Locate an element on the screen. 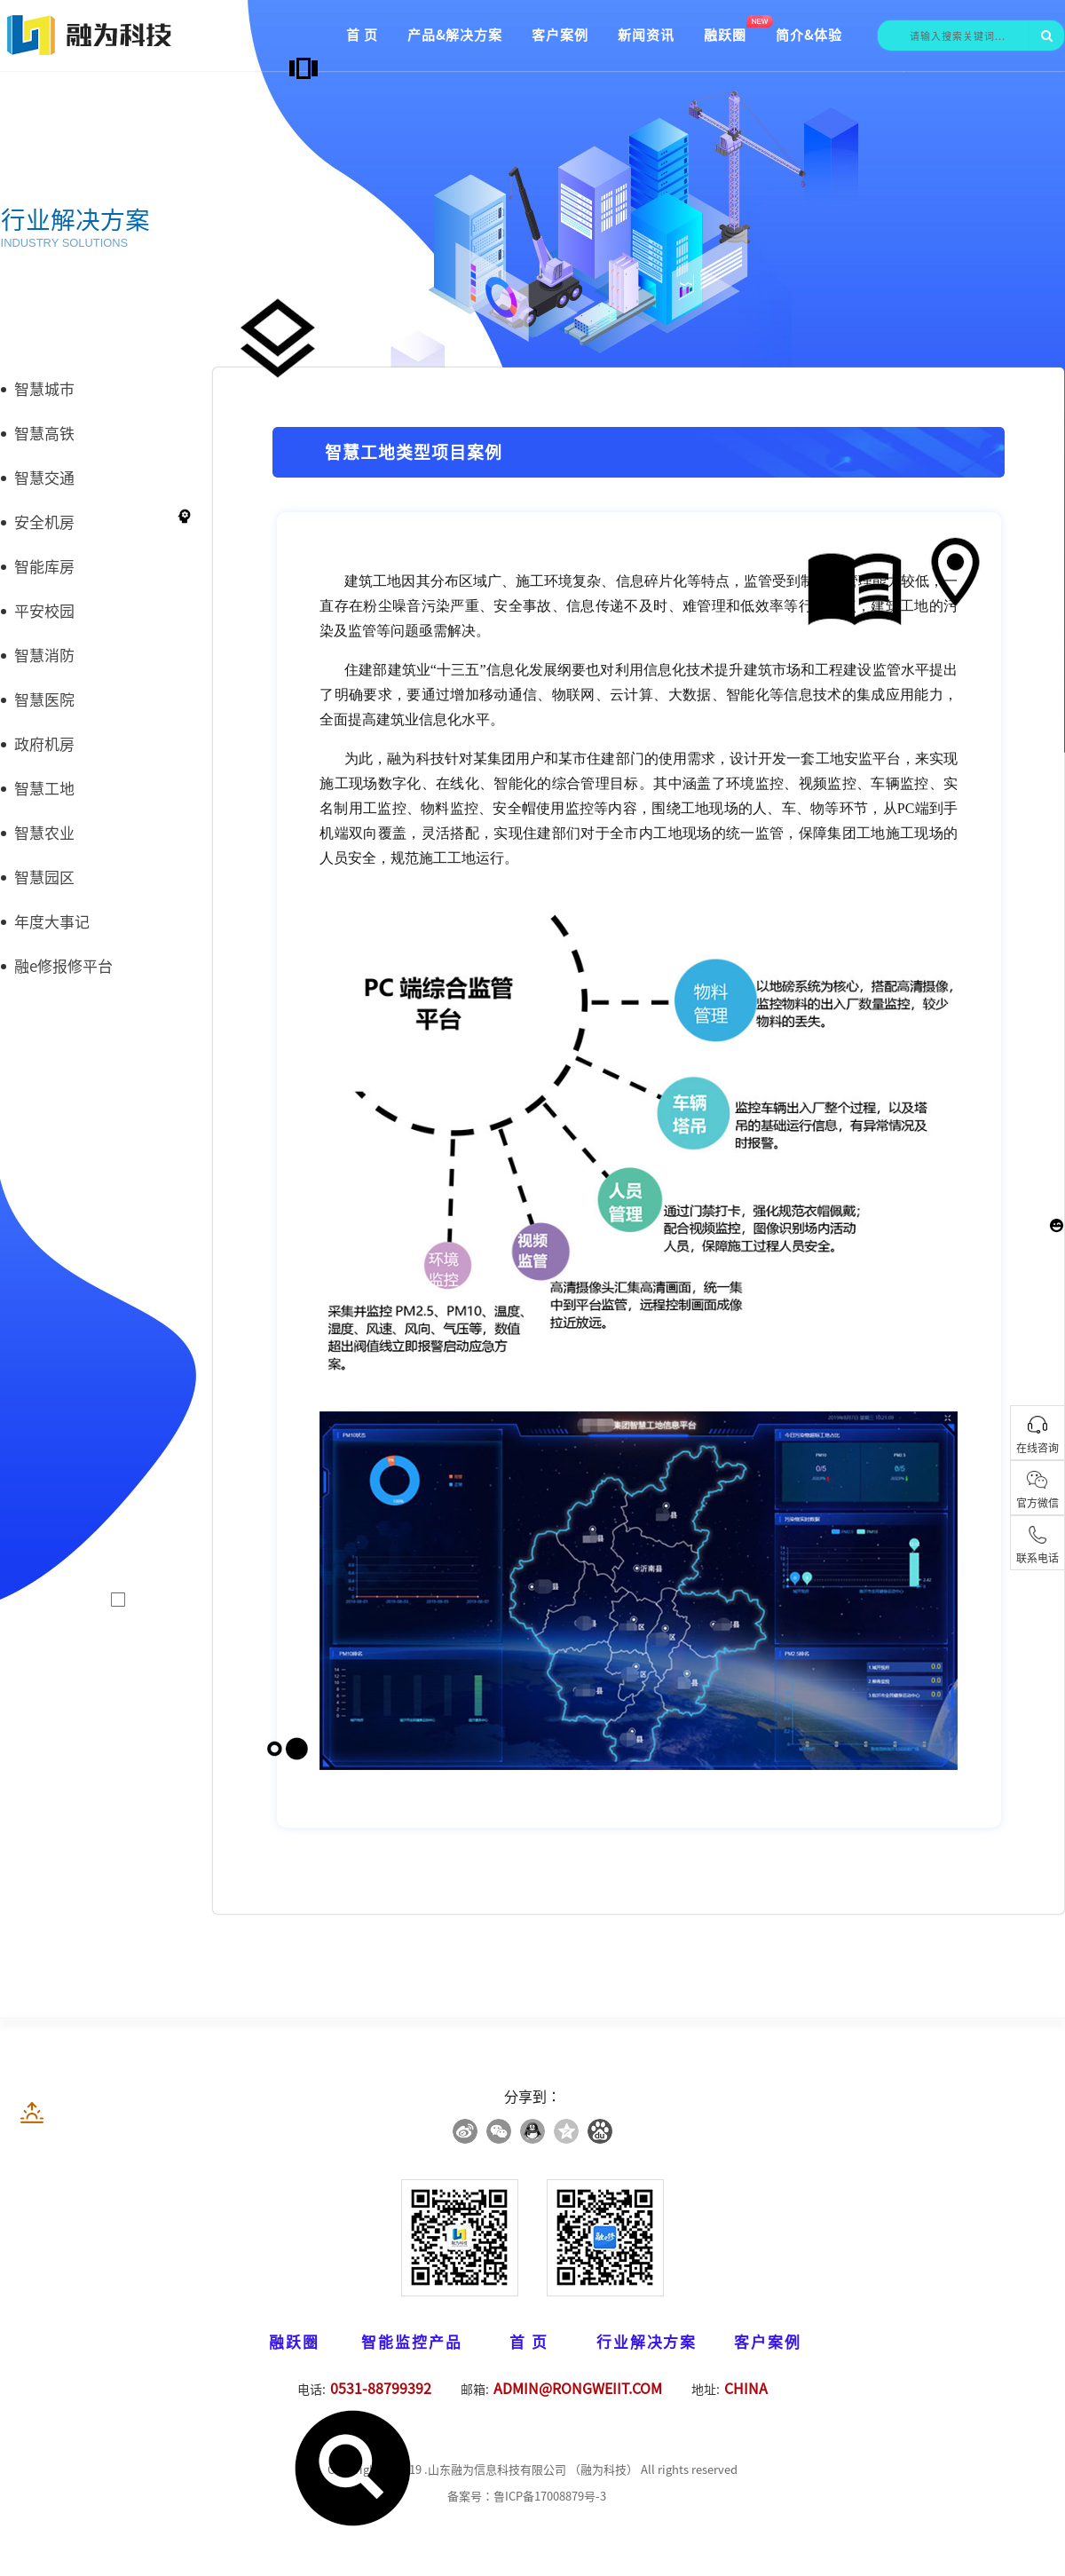 Image resolution: width=1065 pixels, height=2576 pixels. open menu or navigation guide is located at coordinates (855, 585).